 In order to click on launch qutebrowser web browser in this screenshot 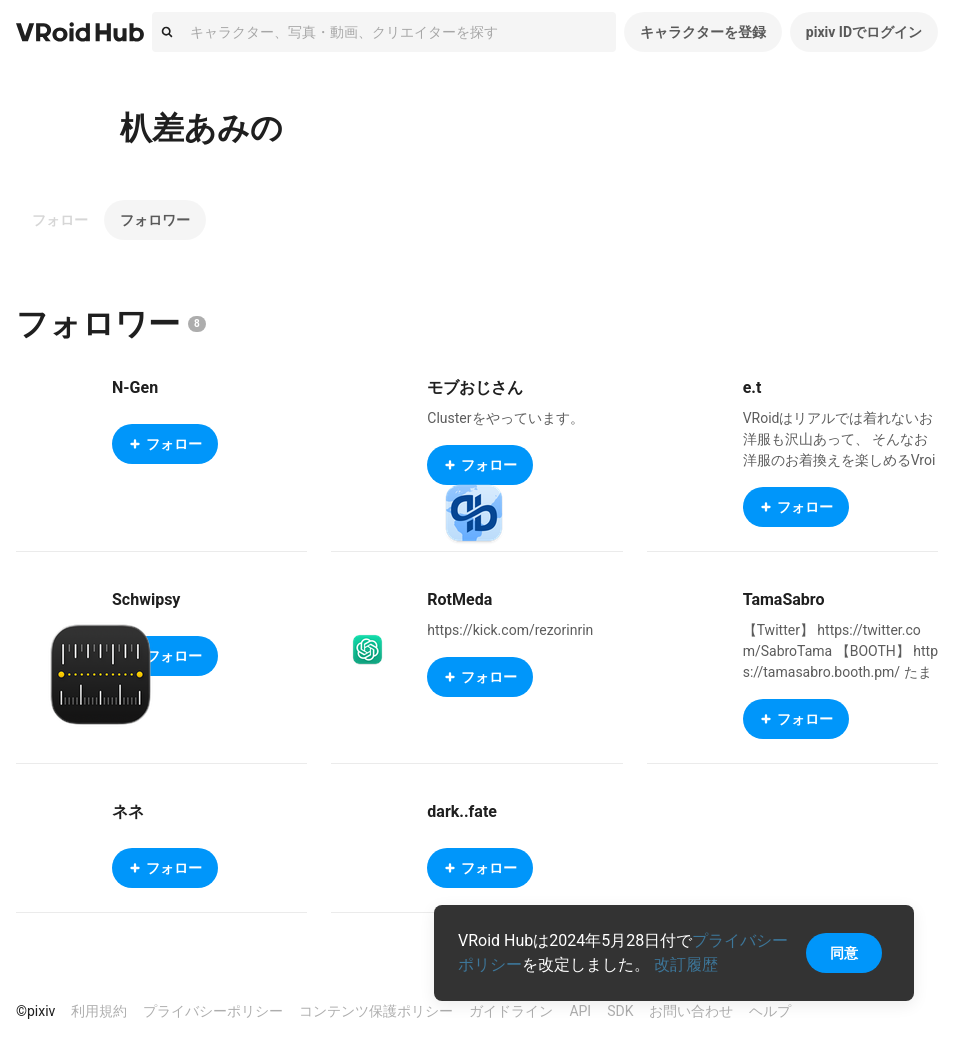, I will do `click(474, 513)`.